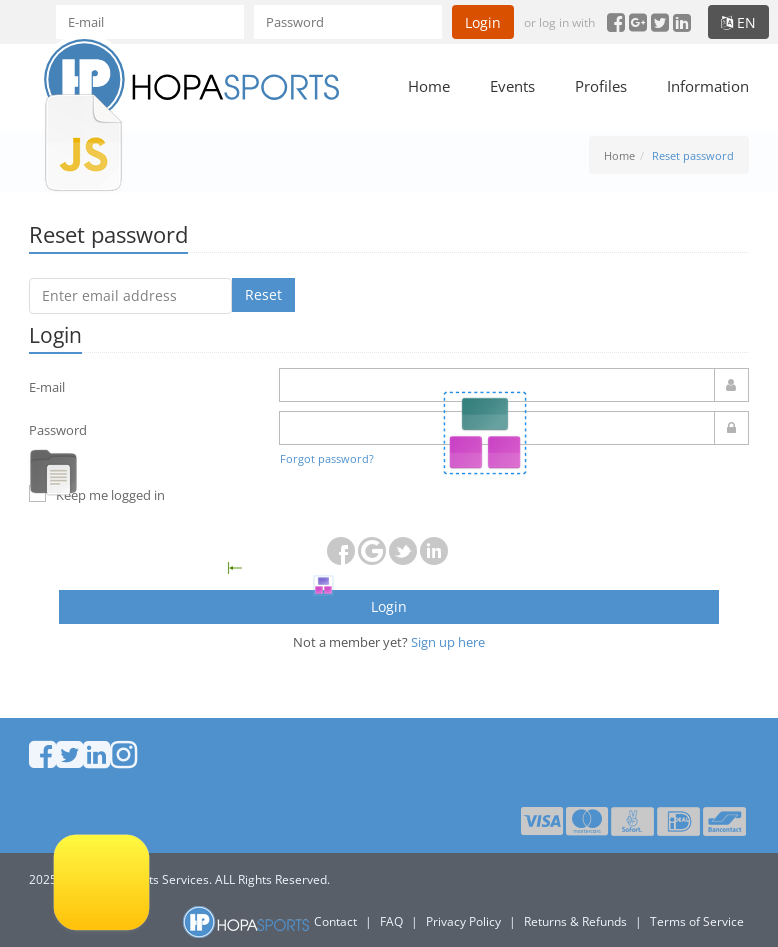 The height and width of the screenshot is (947, 778). Describe the element at coordinates (83, 142) in the screenshot. I see `a javascript source code file` at that location.